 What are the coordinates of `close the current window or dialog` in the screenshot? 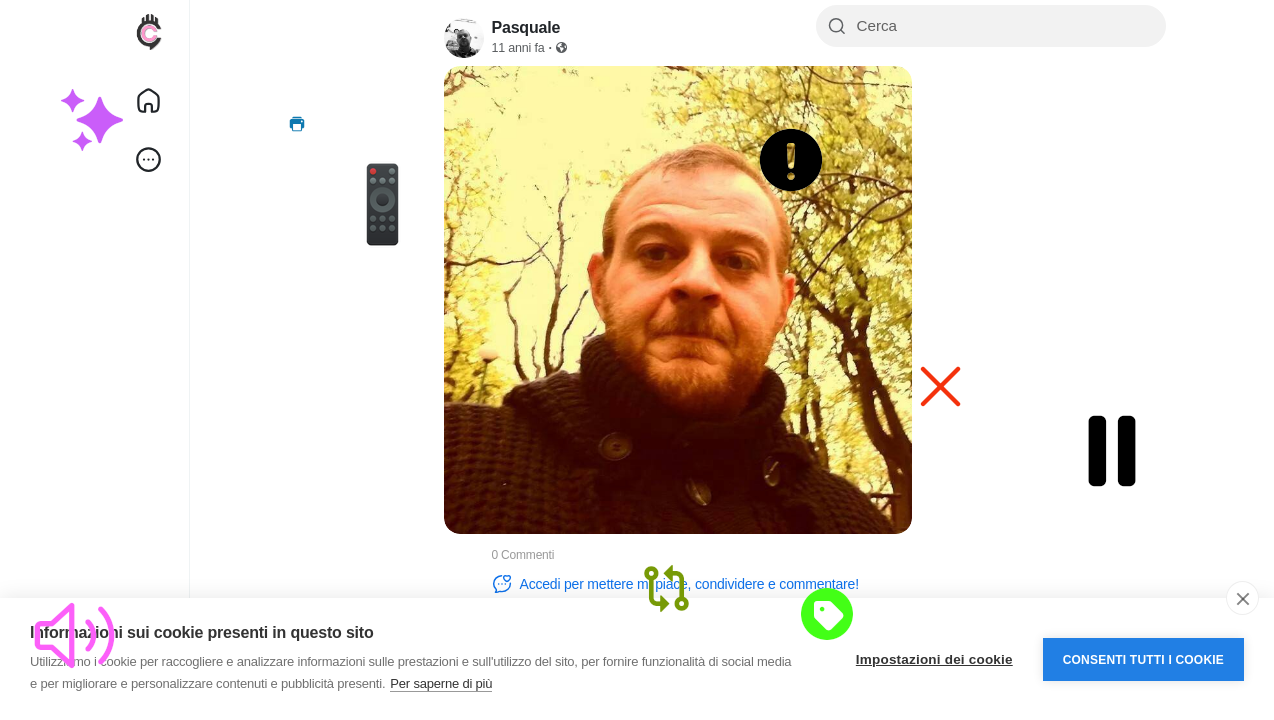 It's located at (940, 386).